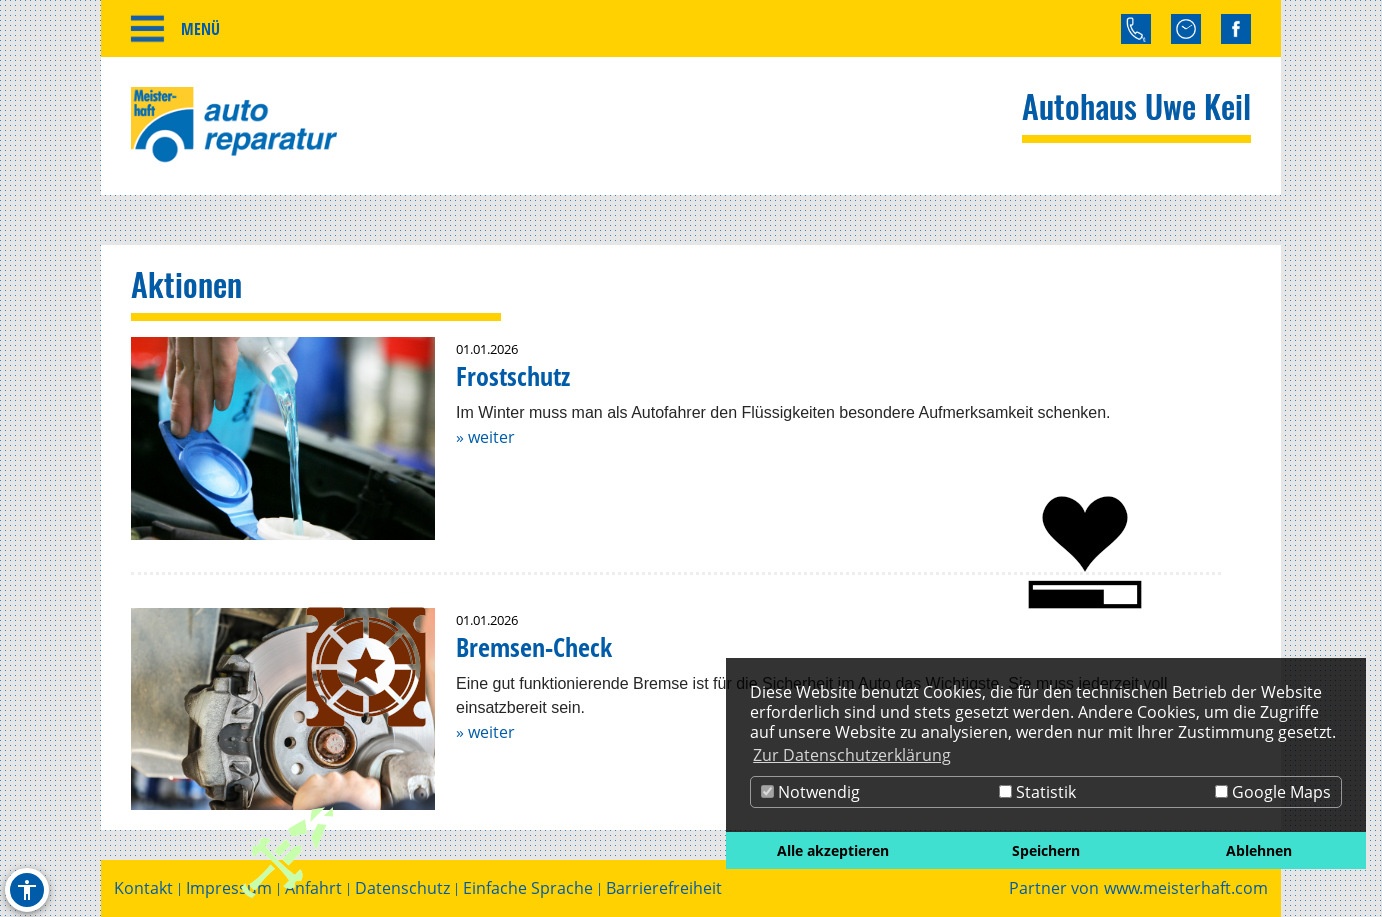 The image size is (1382, 917). I want to click on imperial faction or empire team selector, so click(366, 667).